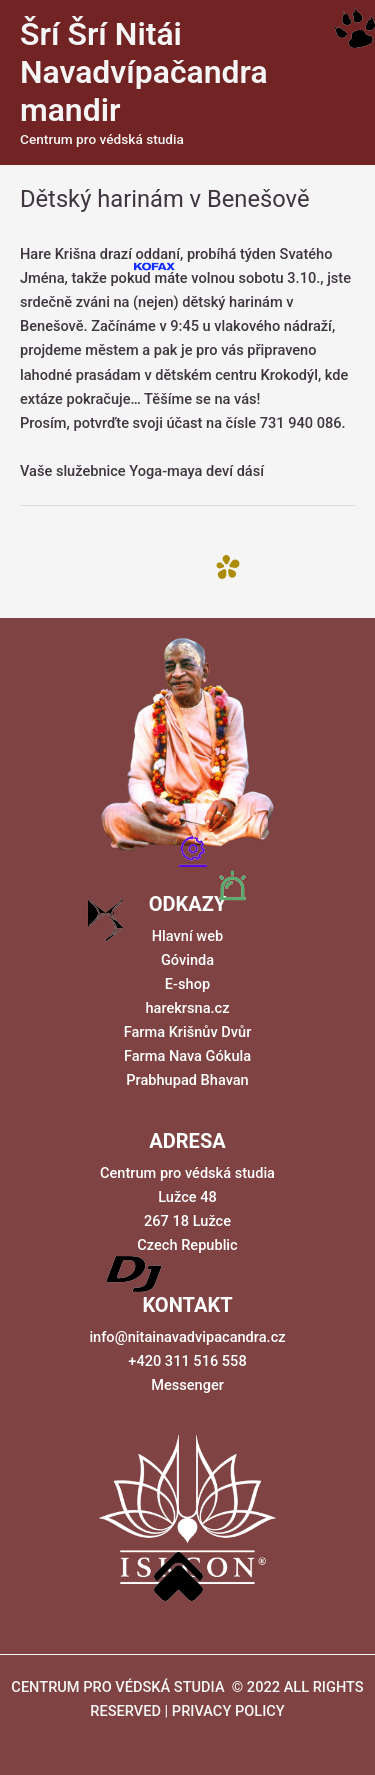 This screenshot has height=1775, width=375. Describe the element at coordinates (154, 266) in the screenshot. I see `Kofax company logo` at that location.